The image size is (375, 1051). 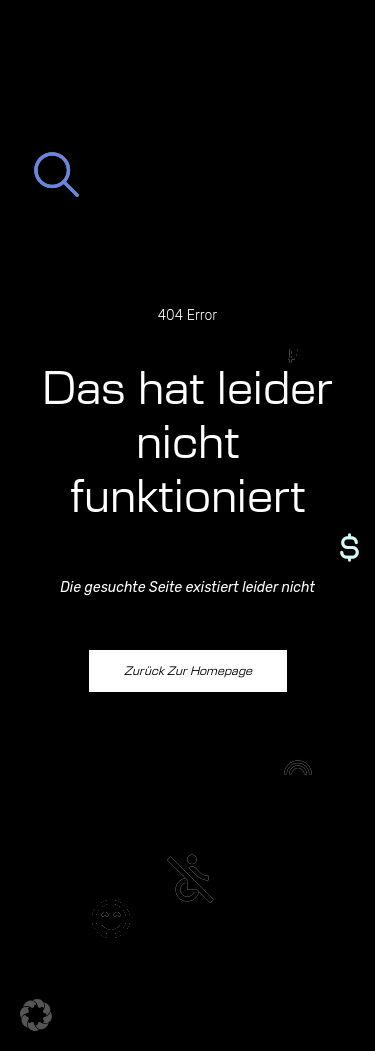 What do you see at coordinates (232, 726) in the screenshot?
I see `hardware power input or connector port` at bounding box center [232, 726].